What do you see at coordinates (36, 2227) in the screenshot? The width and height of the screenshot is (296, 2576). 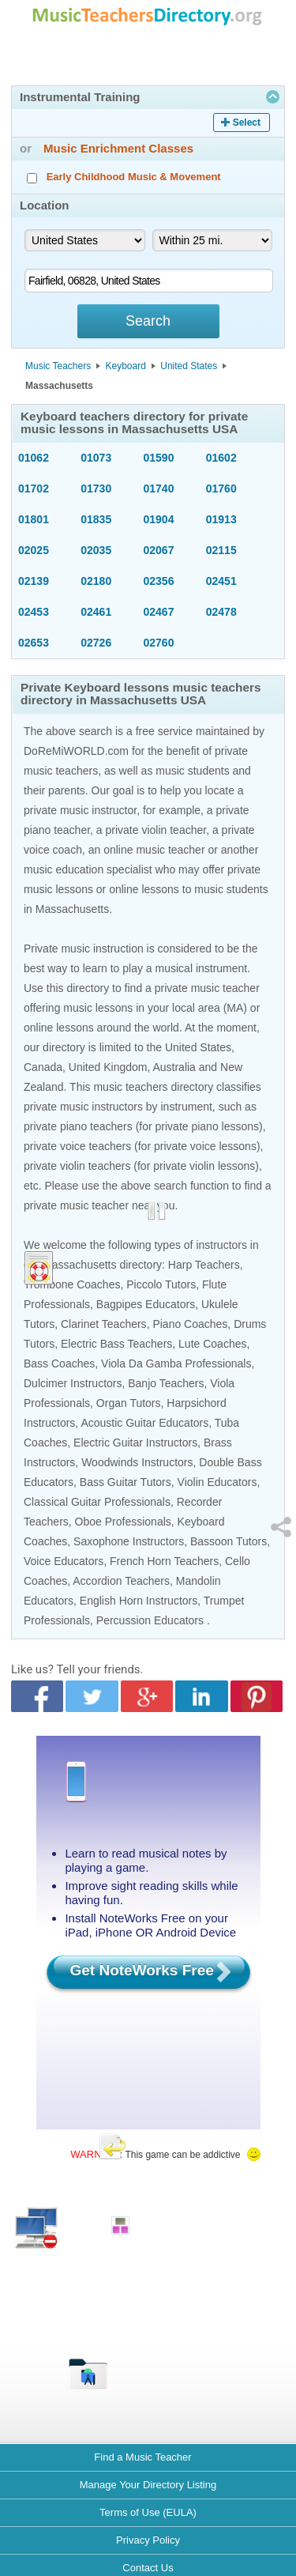 I see `indicates network connection error` at bounding box center [36, 2227].